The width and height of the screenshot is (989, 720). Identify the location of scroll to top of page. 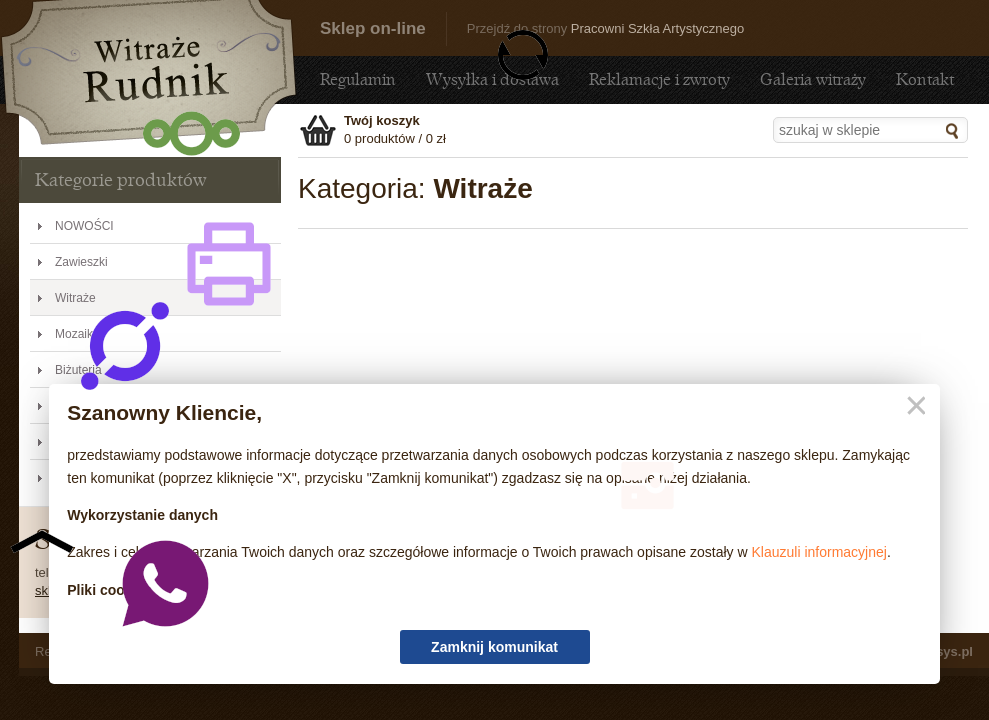
(42, 543).